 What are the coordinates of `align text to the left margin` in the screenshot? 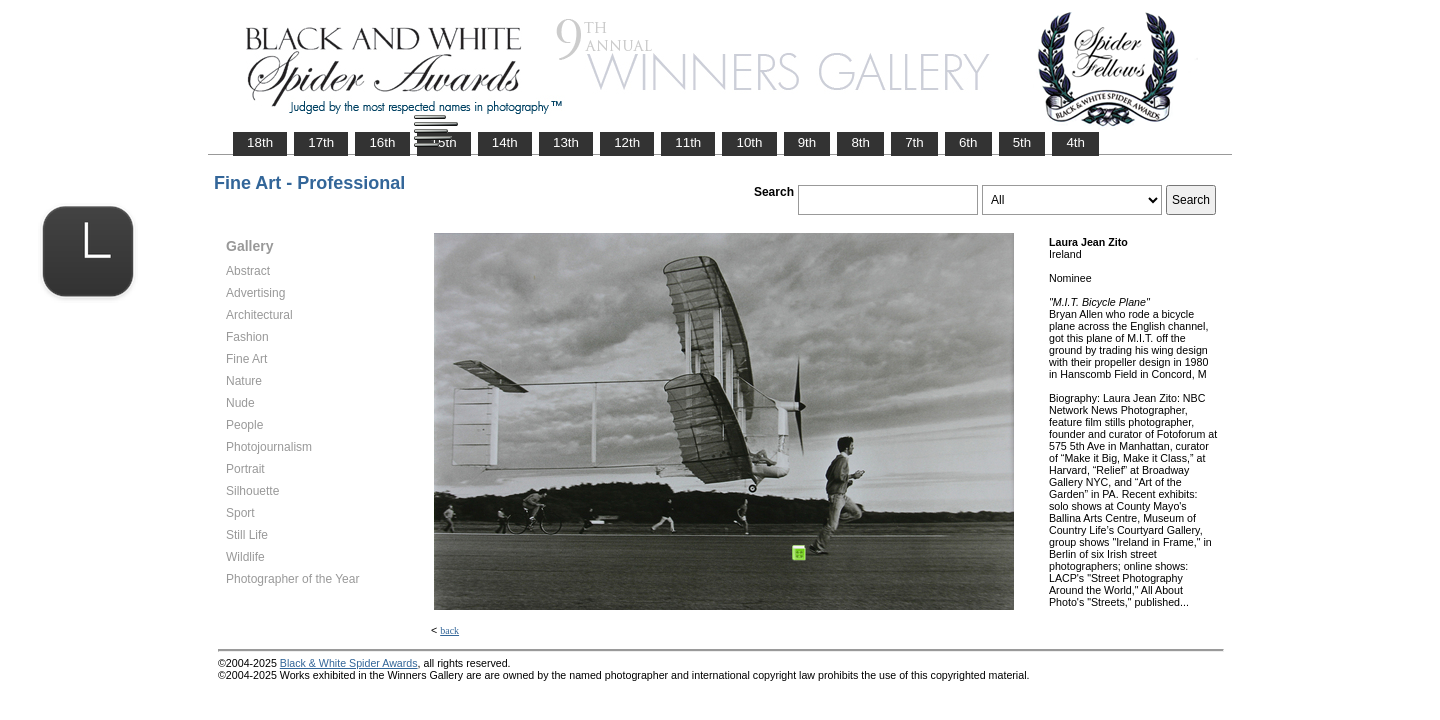 It's located at (436, 131).